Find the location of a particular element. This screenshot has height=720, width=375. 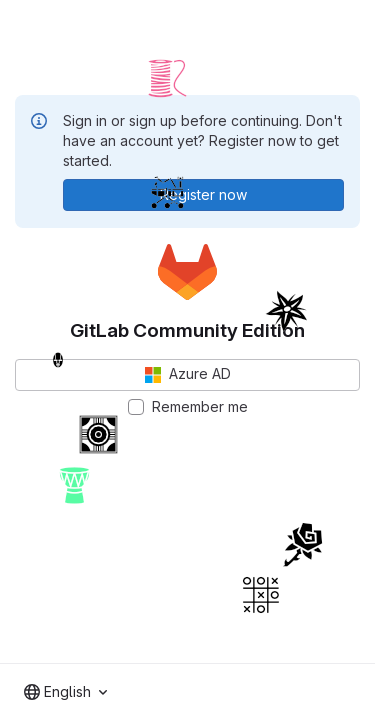

select a rose or flower item in a game inventory is located at coordinates (300, 544).